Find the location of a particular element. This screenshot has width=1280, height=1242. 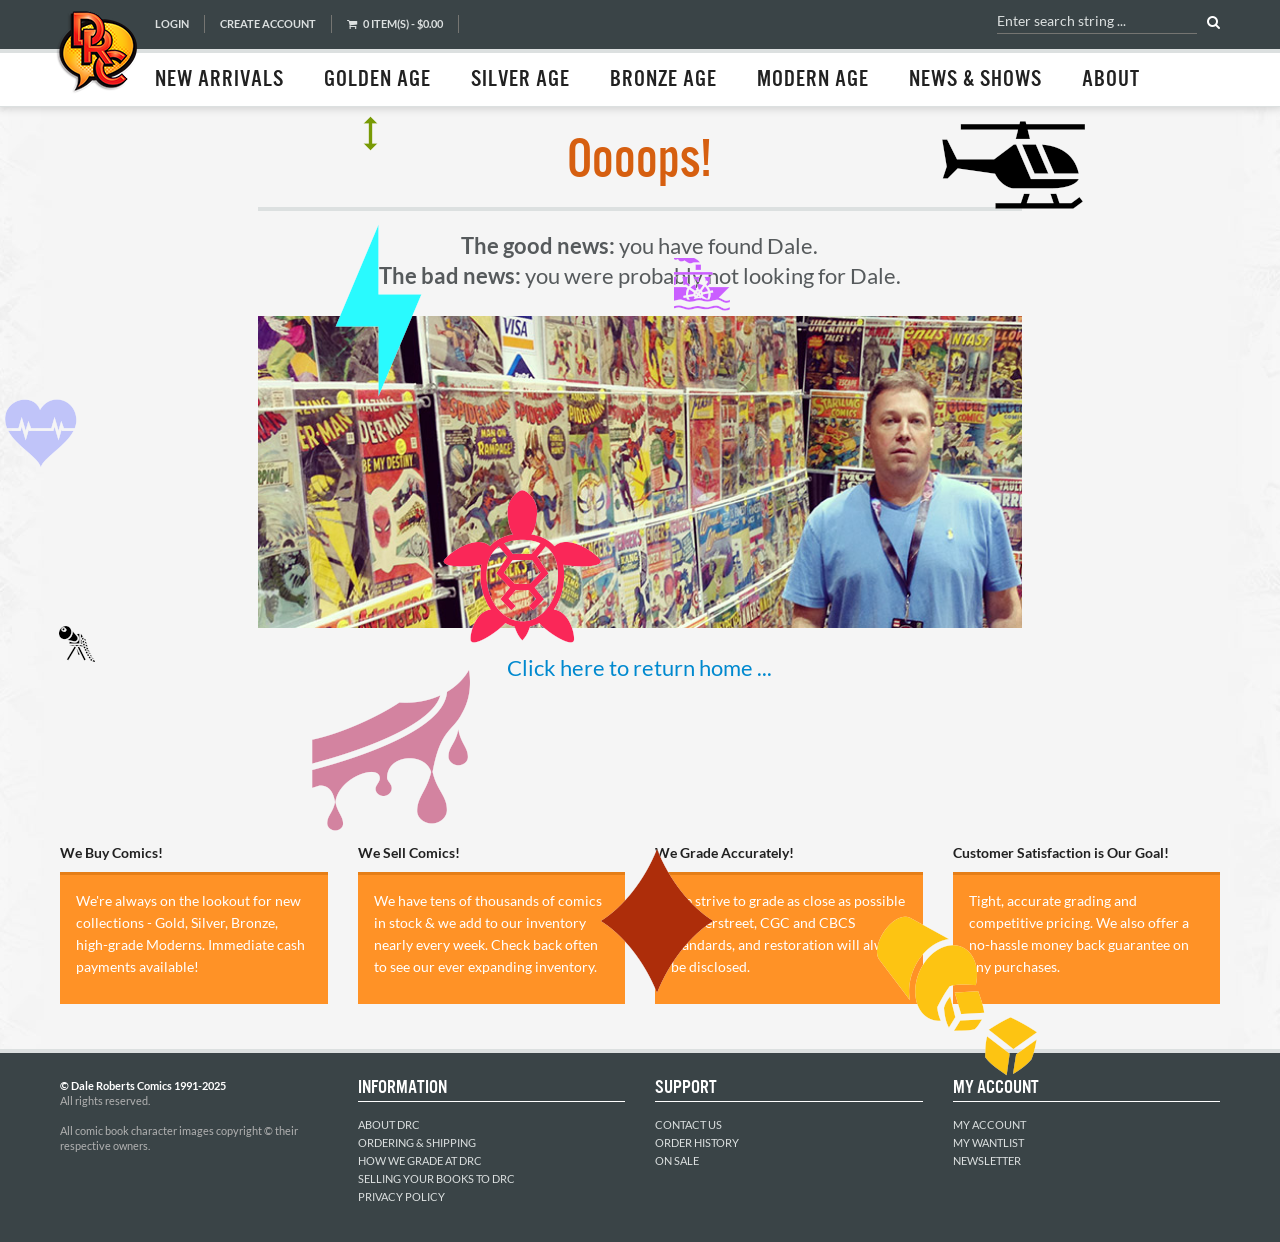

view health or fitness tracking data is located at coordinates (40, 433).